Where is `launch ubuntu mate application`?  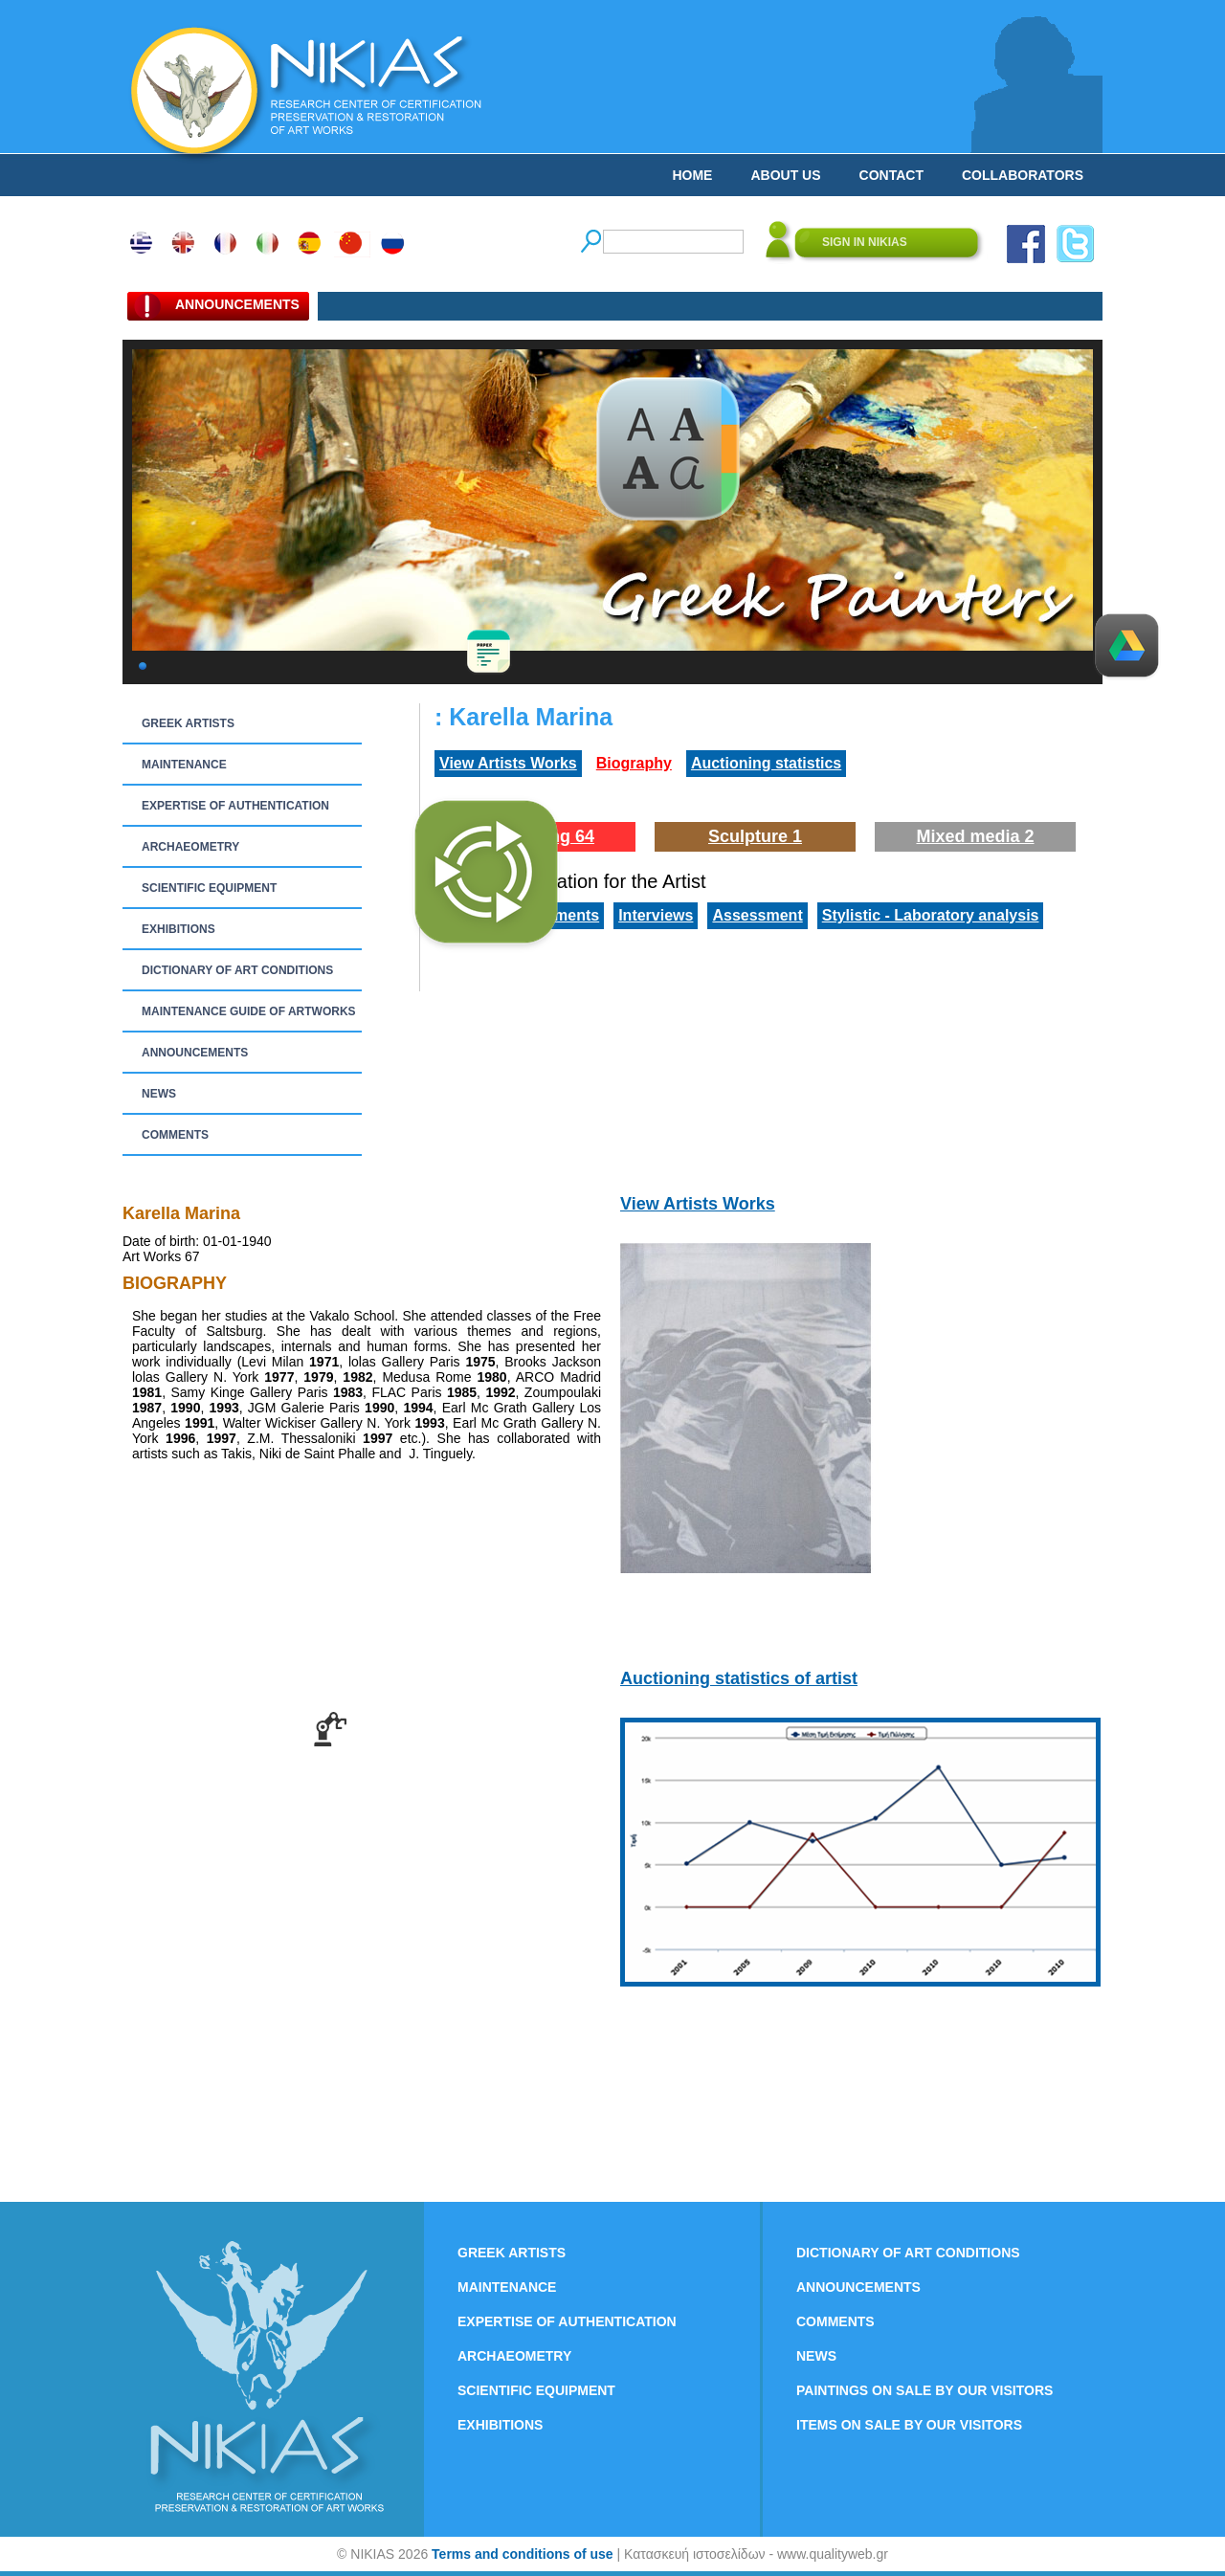
launch ubuntu mate application is located at coordinates (486, 872).